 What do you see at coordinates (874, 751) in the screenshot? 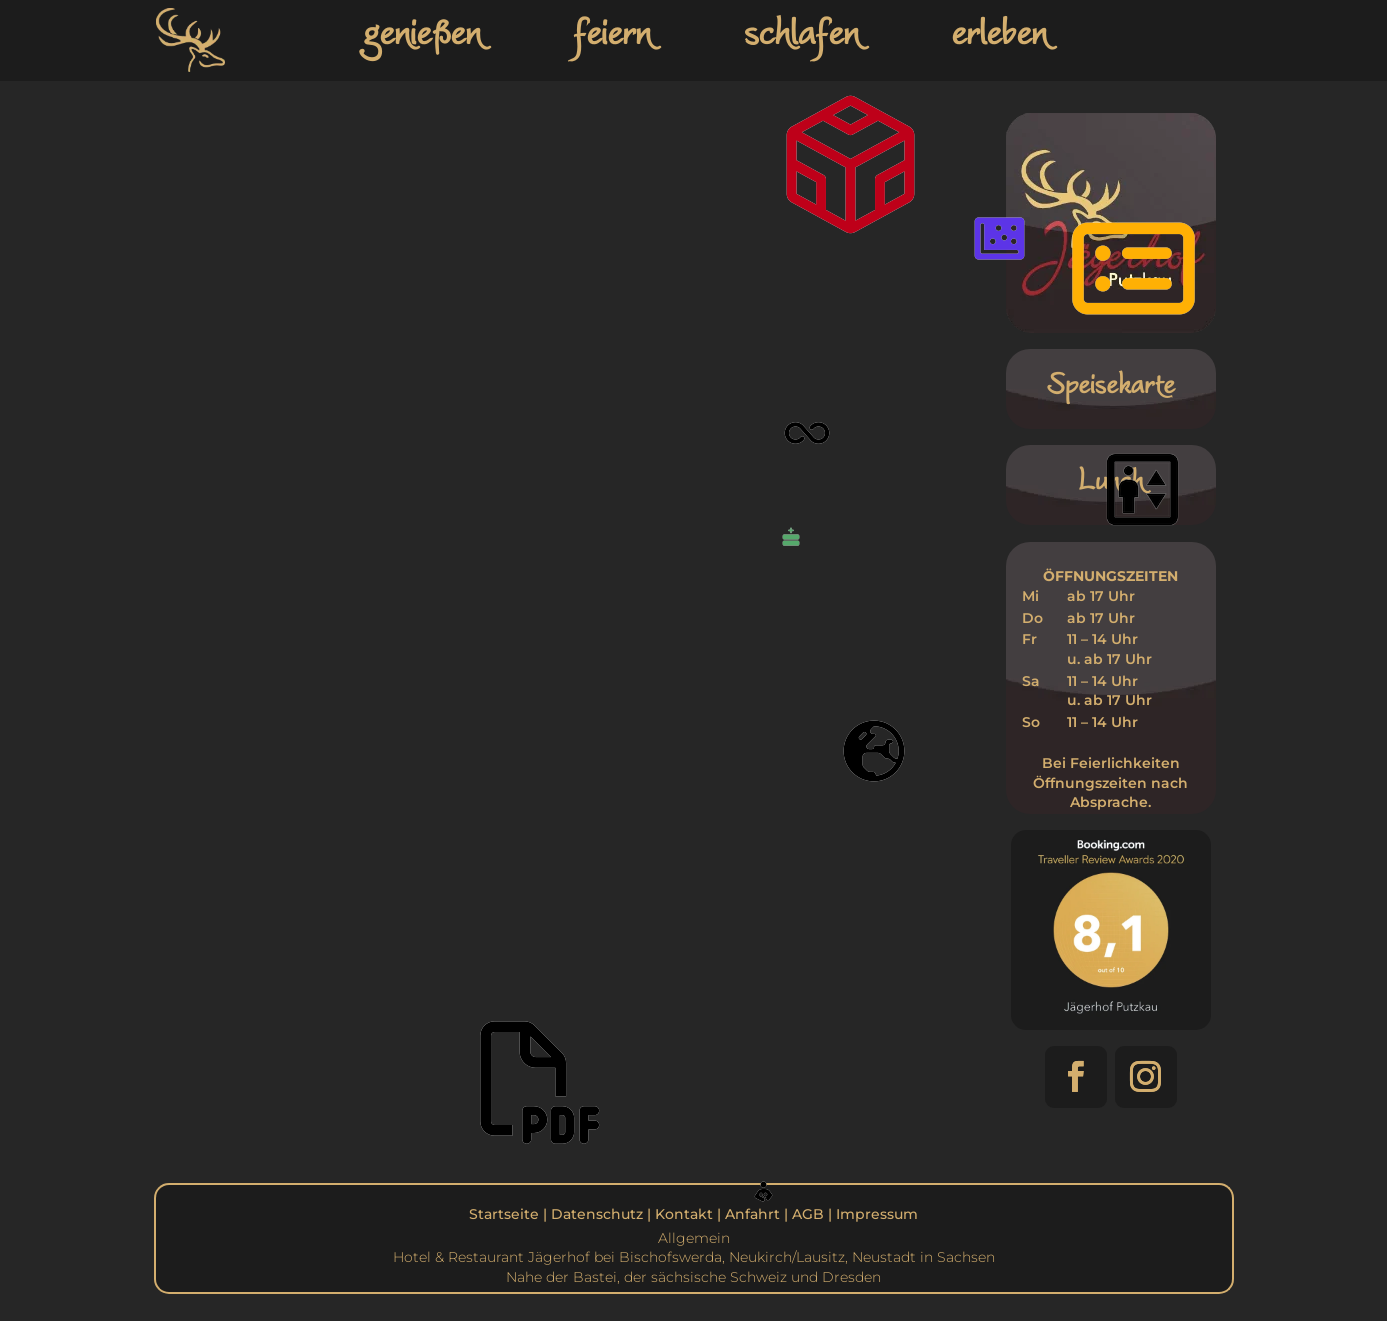
I see `select europe as your region` at bounding box center [874, 751].